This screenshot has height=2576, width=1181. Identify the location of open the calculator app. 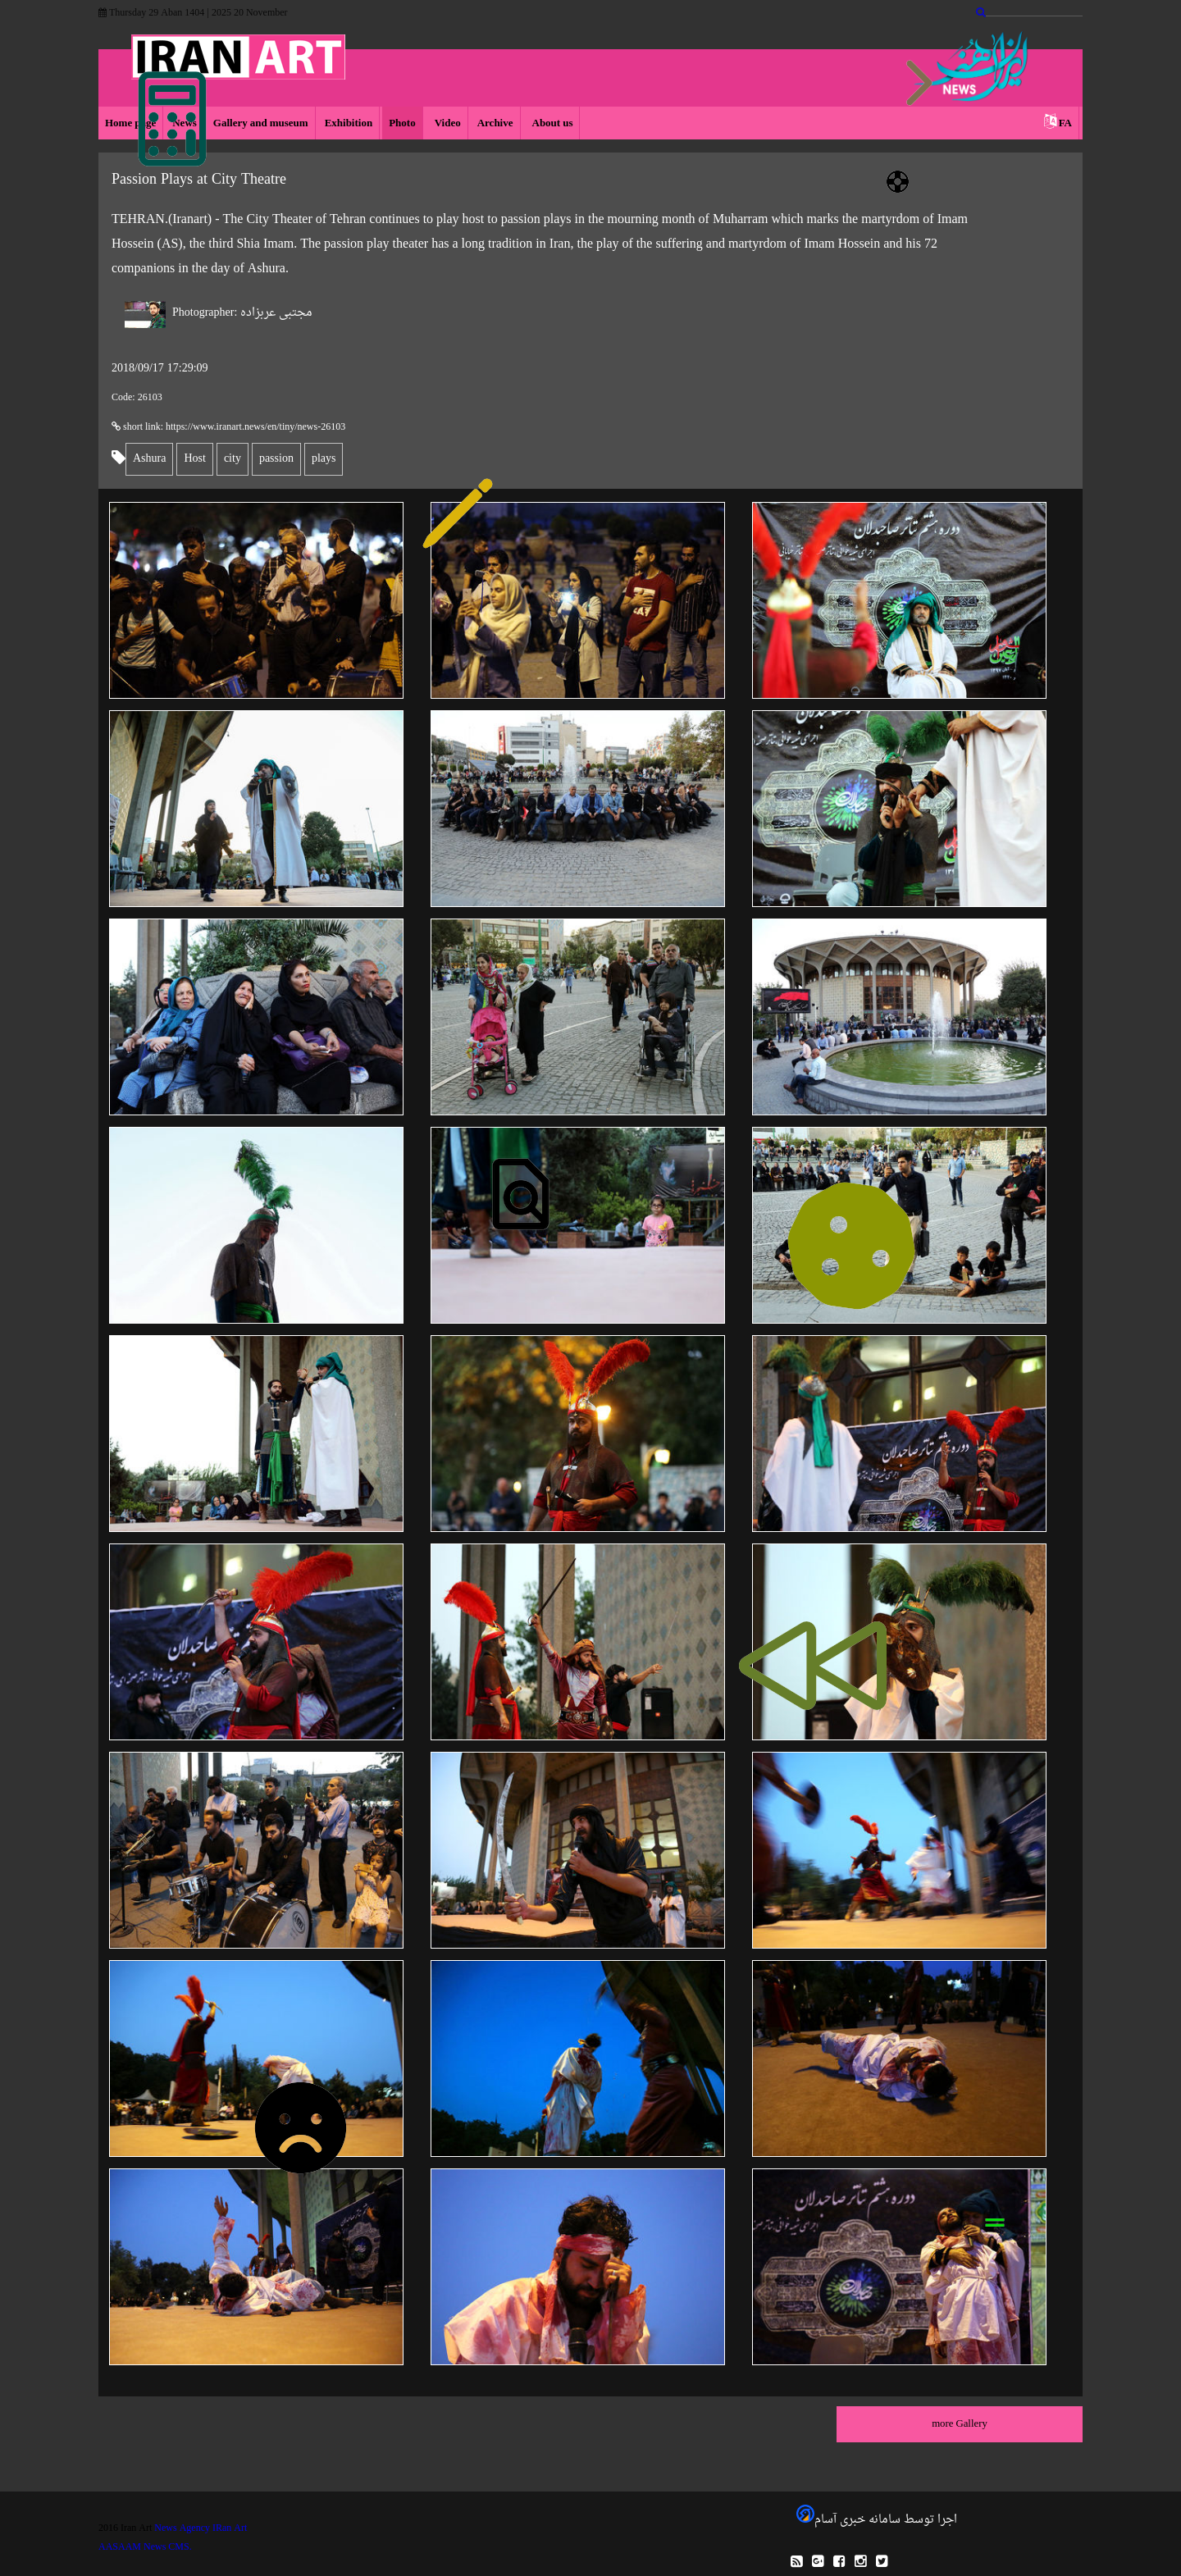
(172, 119).